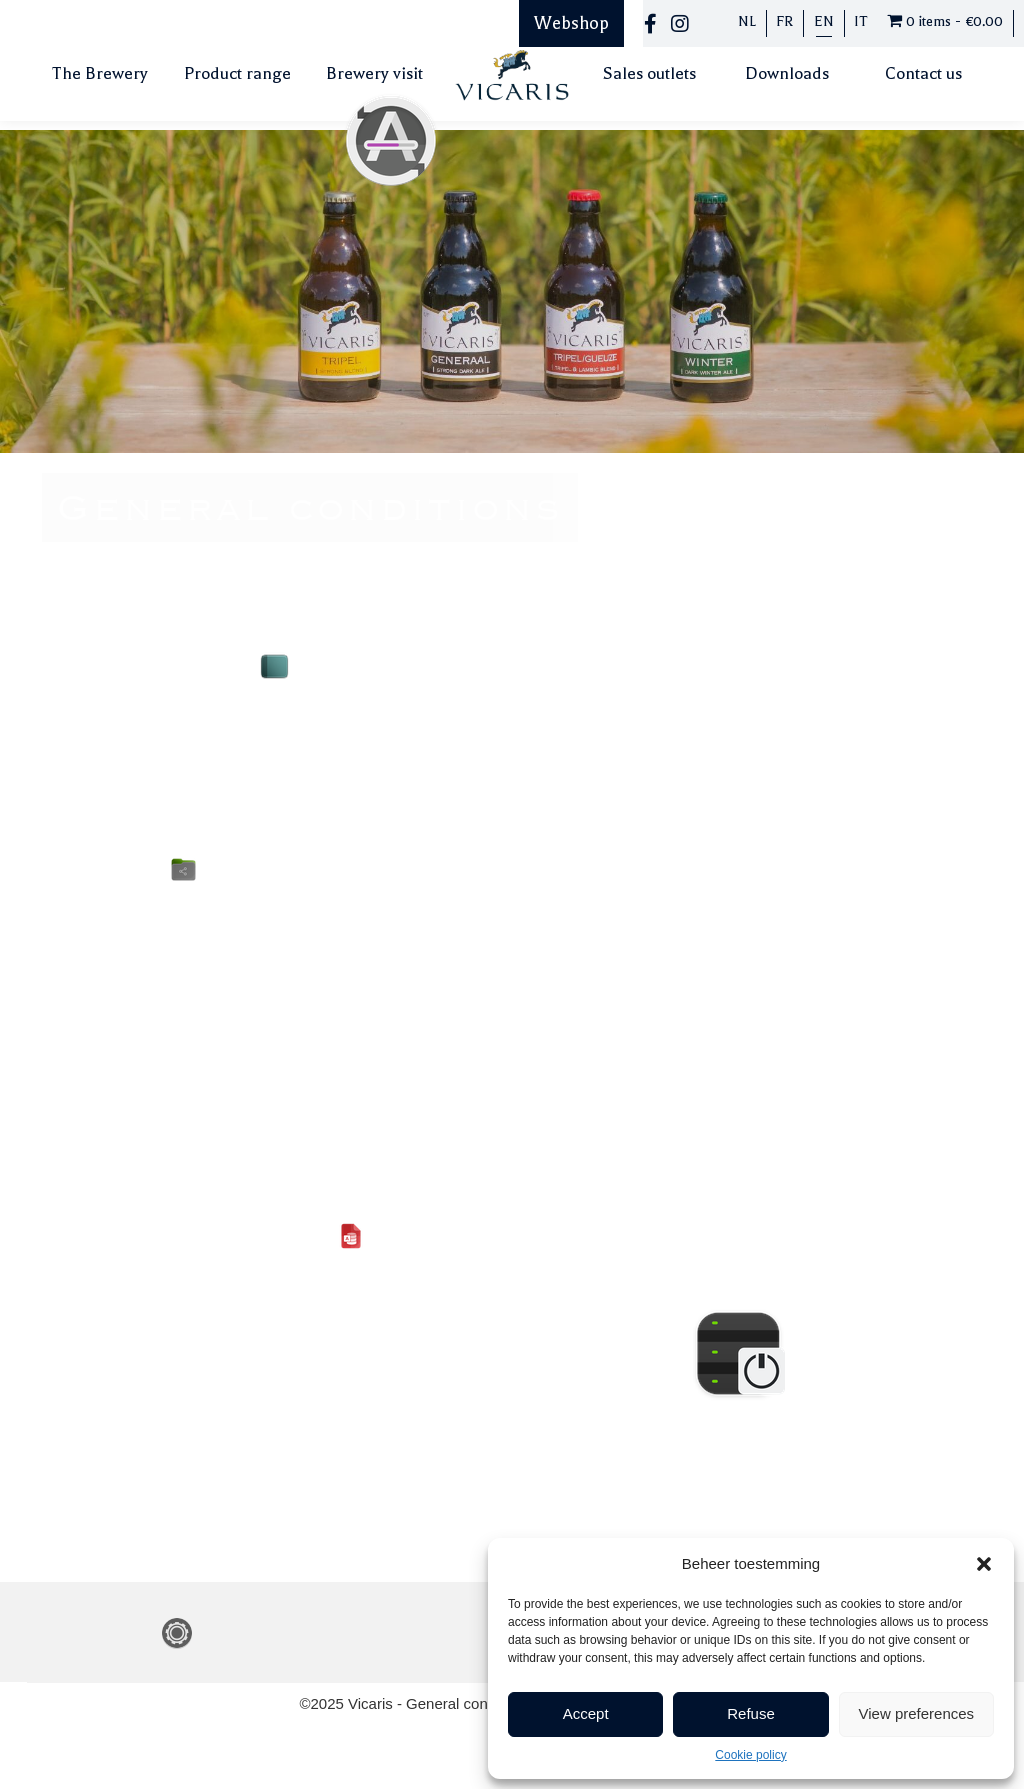  Describe the element at coordinates (177, 1633) in the screenshot. I see `indicates a system file or setting` at that location.